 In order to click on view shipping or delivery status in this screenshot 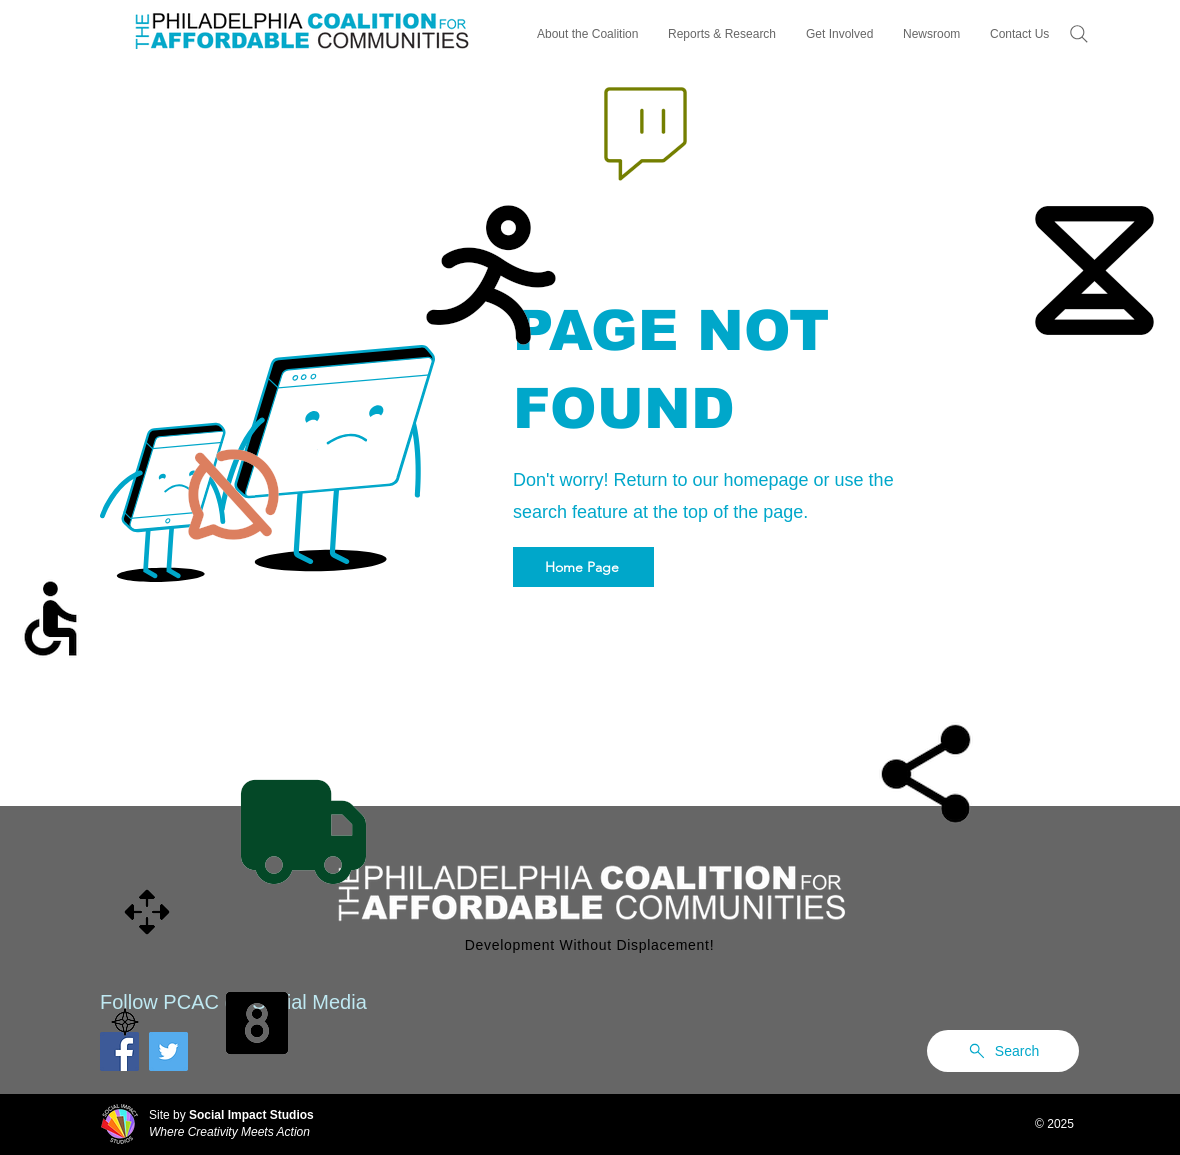, I will do `click(303, 828)`.